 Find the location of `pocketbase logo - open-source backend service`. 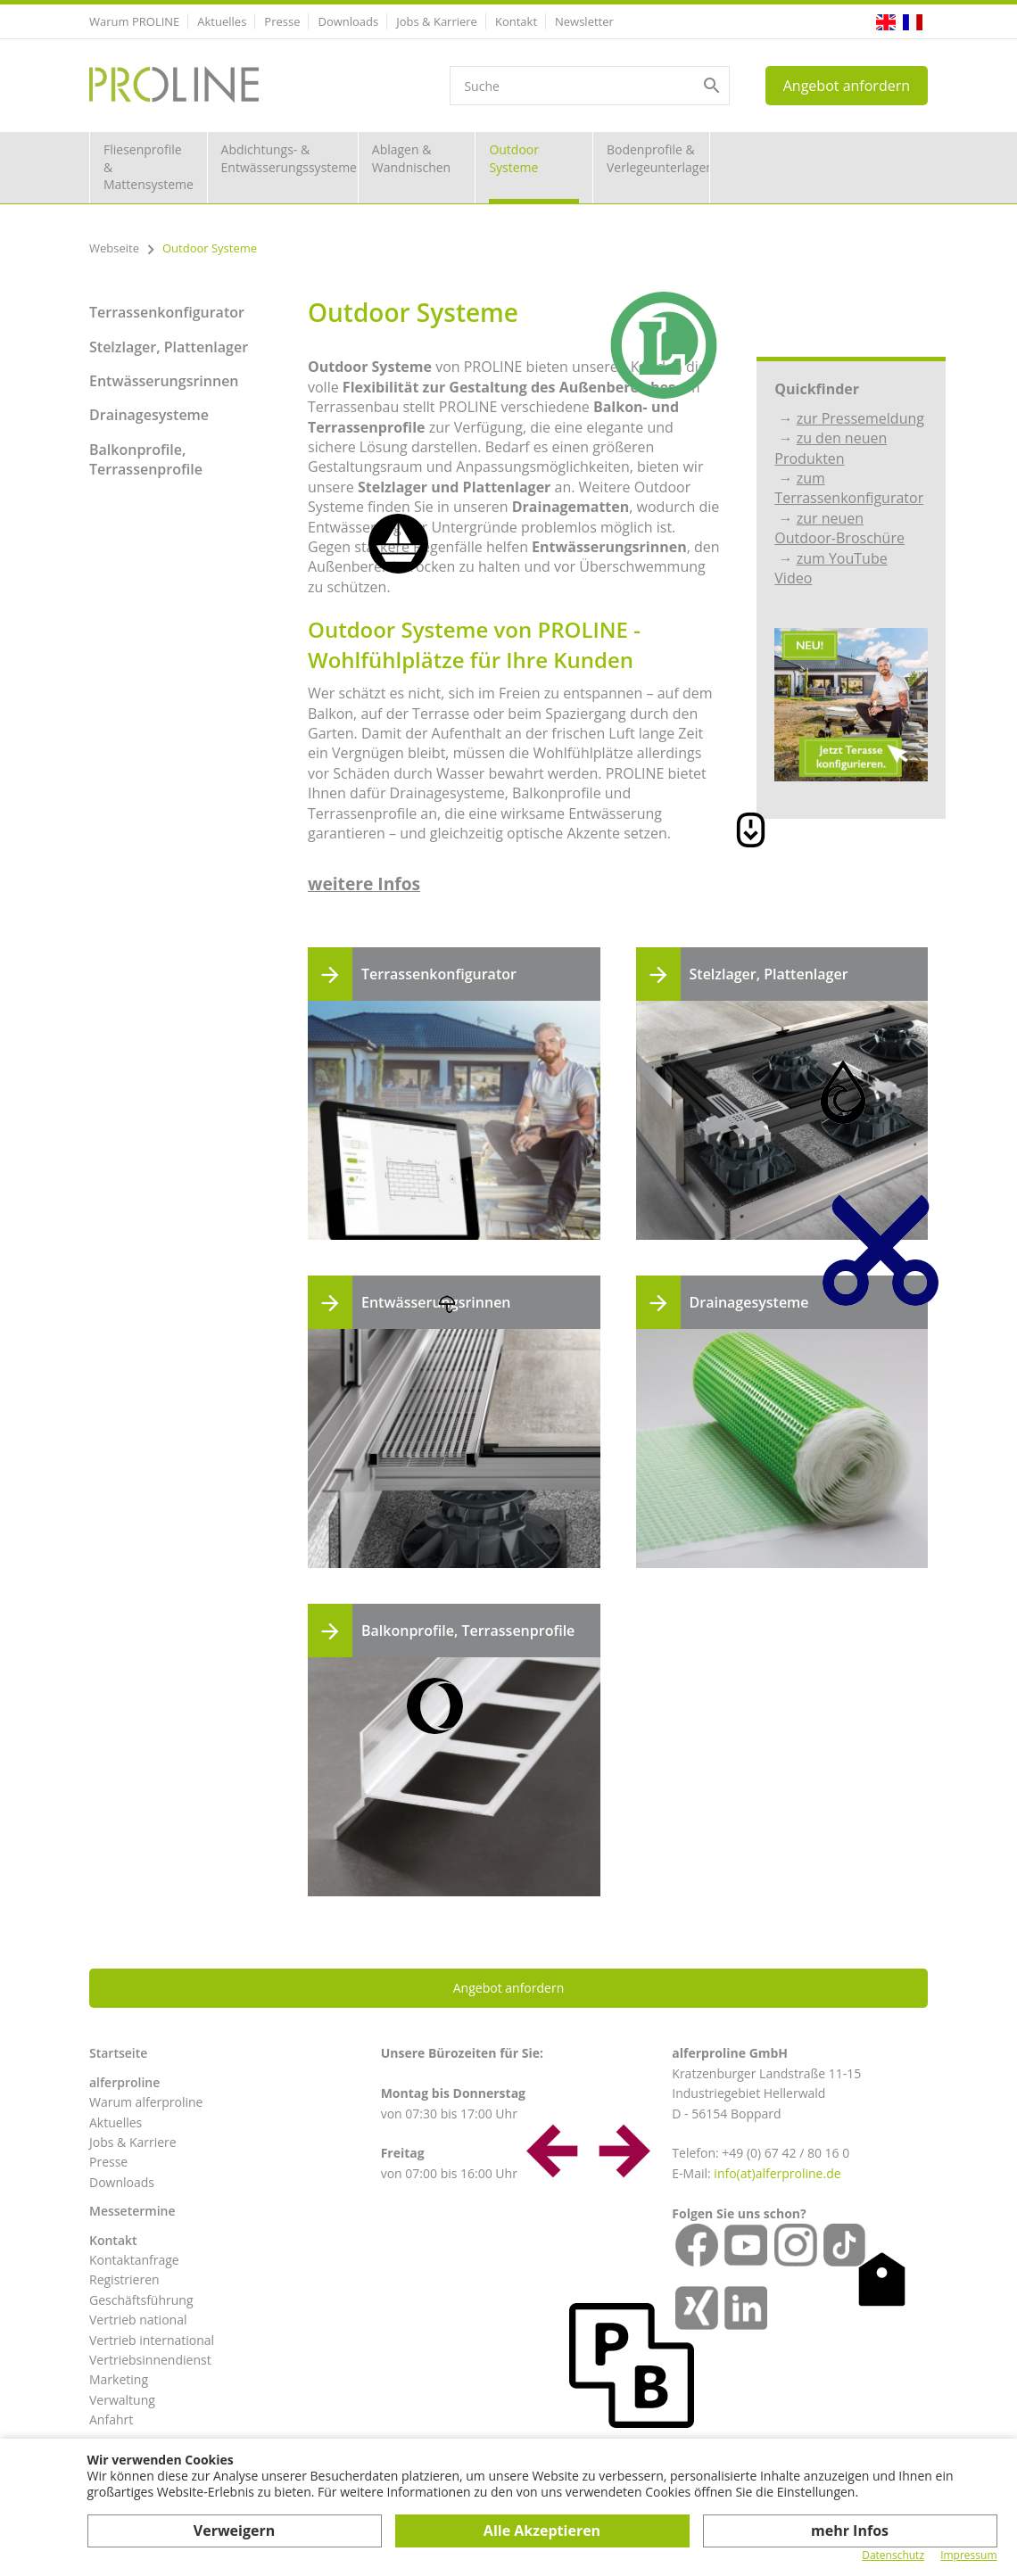

pocketbase logo - open-source backend service is located at coordinates (632, 2365).